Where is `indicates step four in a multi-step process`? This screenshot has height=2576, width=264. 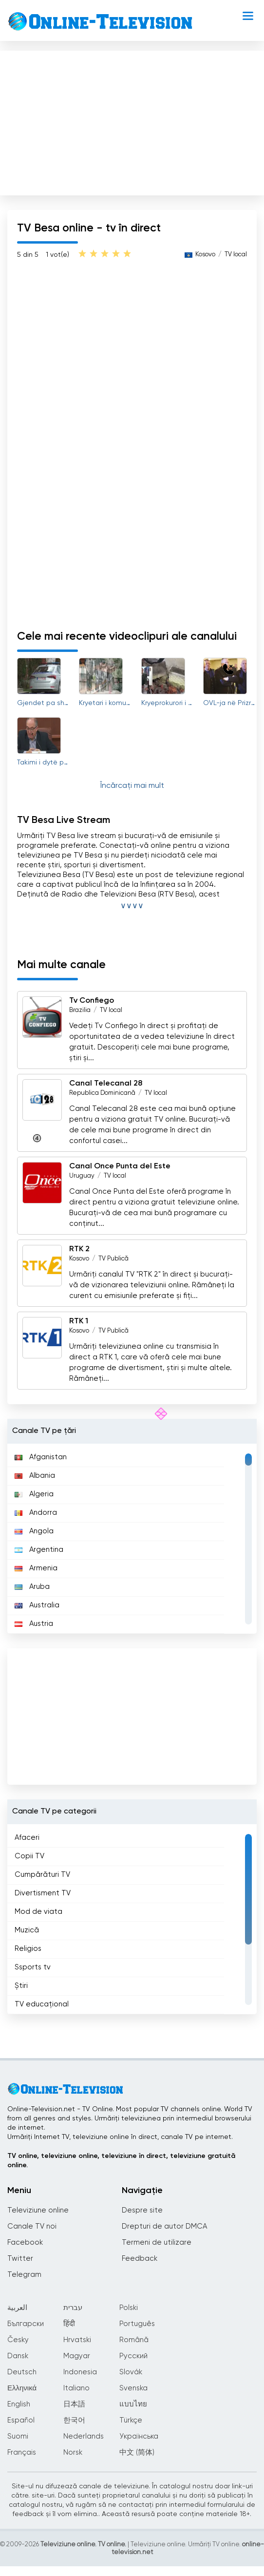 indicates step four in a multi-step process is located at coordinates (37, 1138).